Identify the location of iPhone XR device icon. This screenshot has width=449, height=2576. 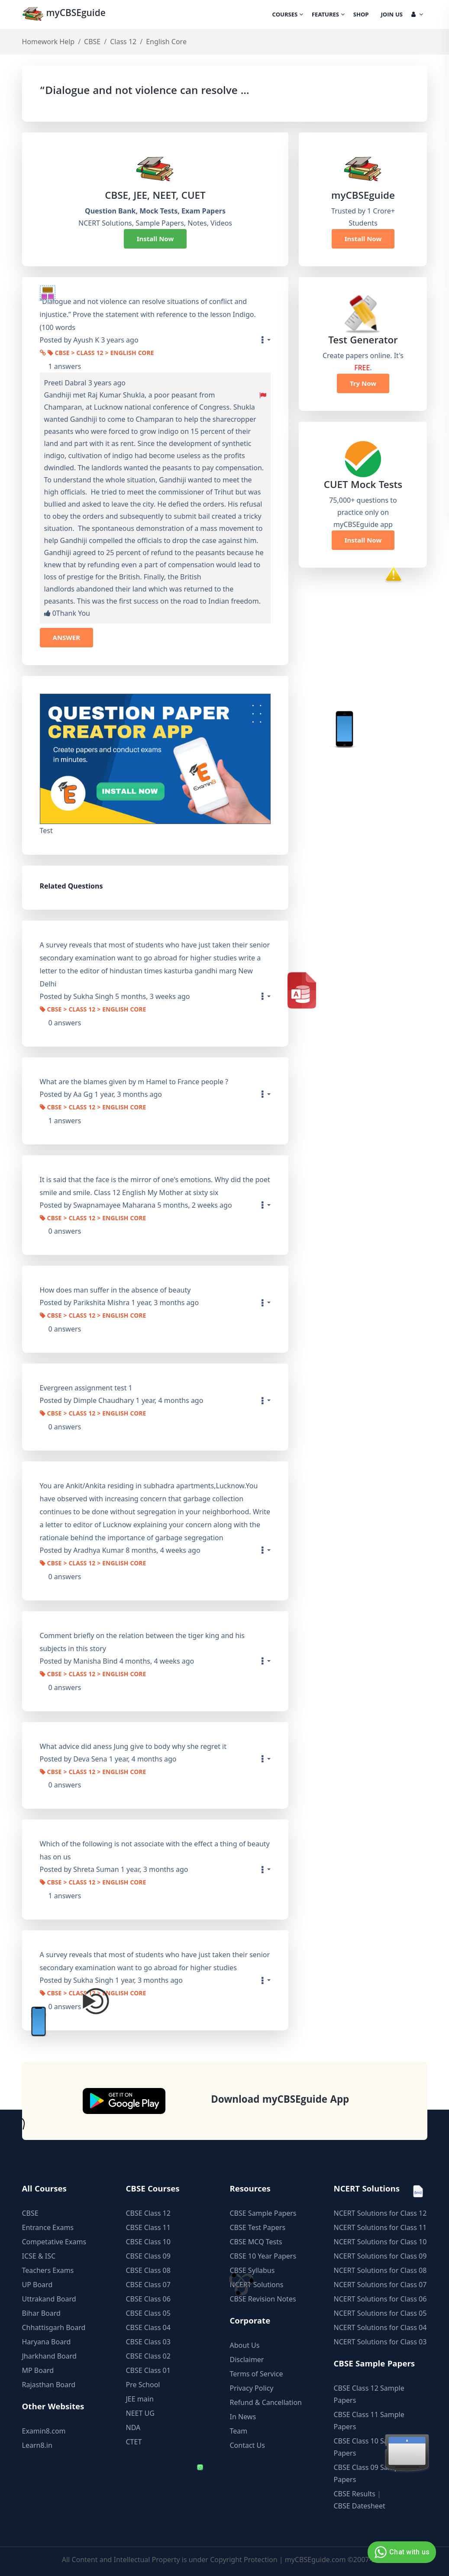
(39, 2022).